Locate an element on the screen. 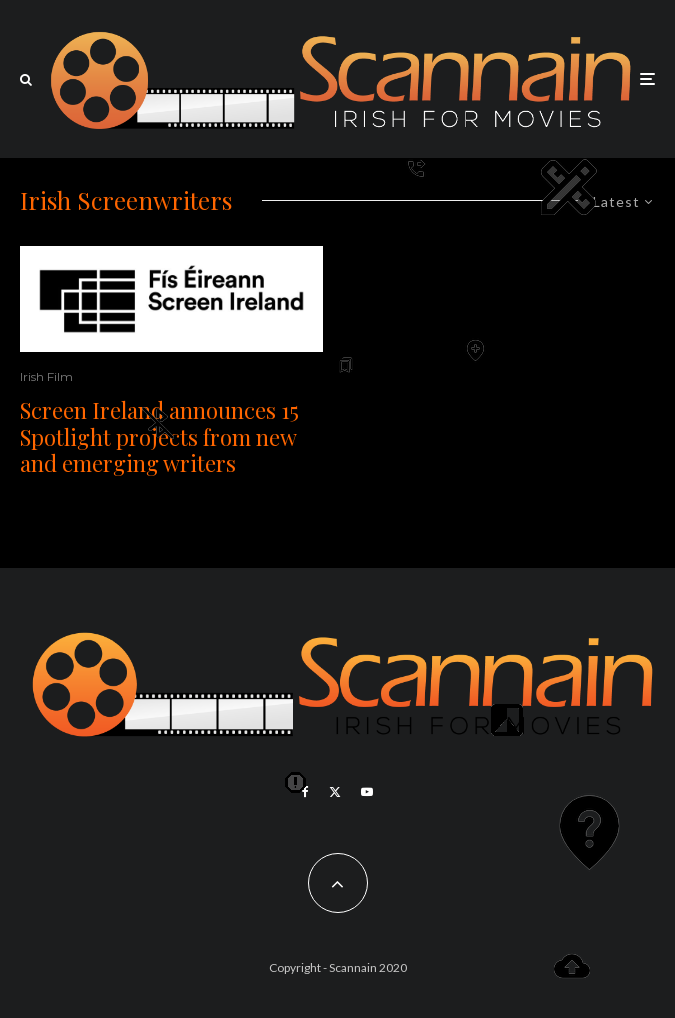 The height and width of the screenshot is (1018, 675). indicates a forwarded call is located at coordinates (416, 169).